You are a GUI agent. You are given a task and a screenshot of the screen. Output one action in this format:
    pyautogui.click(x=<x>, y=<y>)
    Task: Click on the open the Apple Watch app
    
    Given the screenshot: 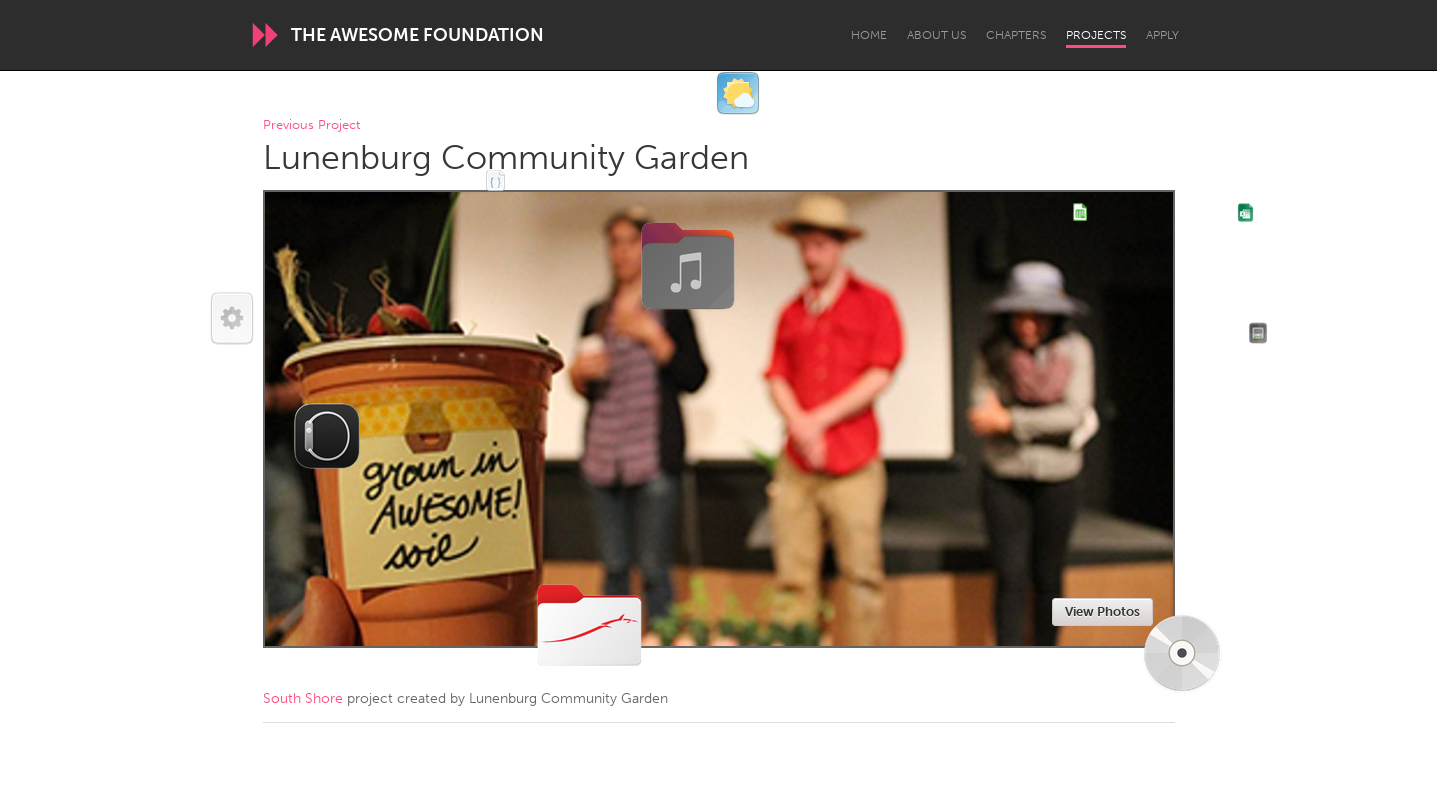 What is the action you would take?
    pyautogui.click(x=327, y=436)
    